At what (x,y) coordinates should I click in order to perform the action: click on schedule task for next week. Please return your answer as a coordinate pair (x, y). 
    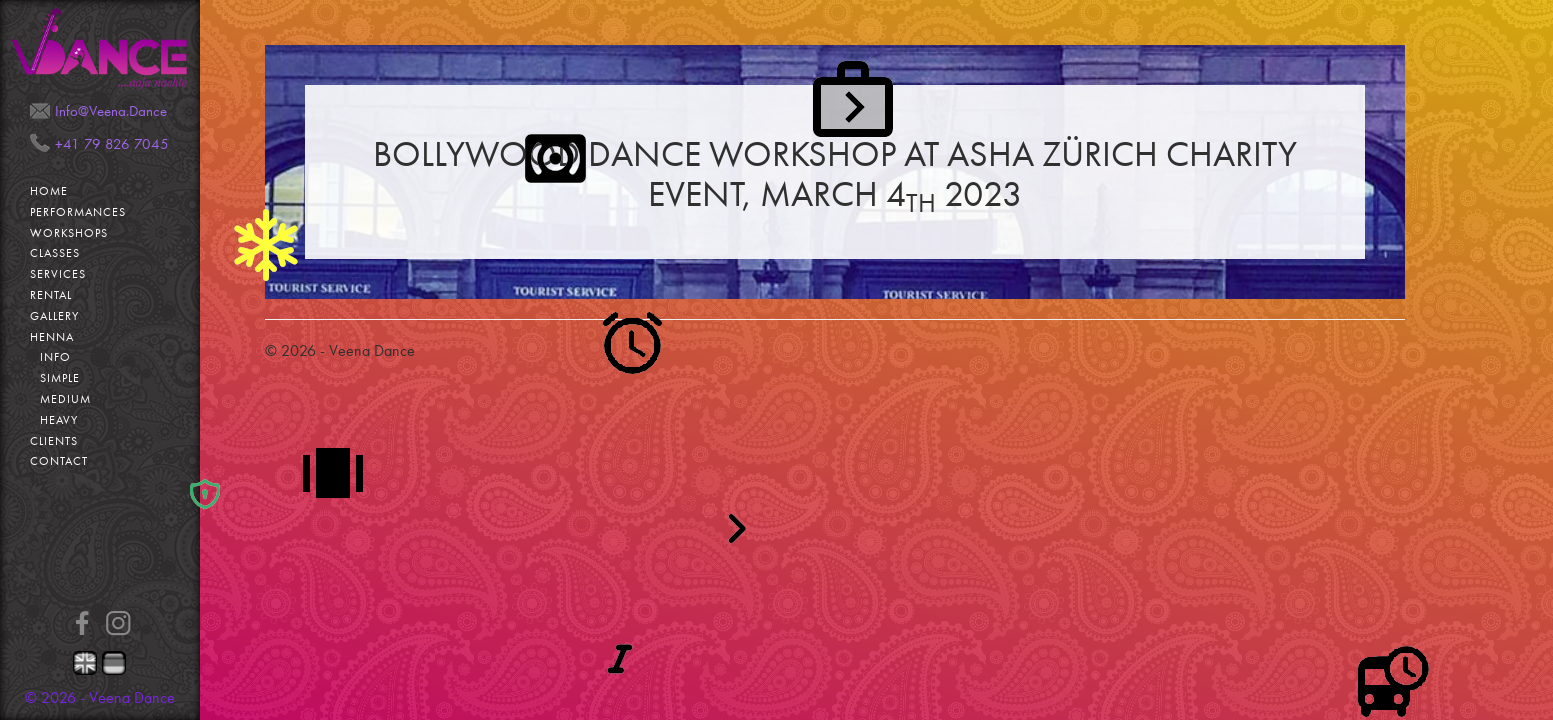
    Looking at the image, I should click on (853, 97).